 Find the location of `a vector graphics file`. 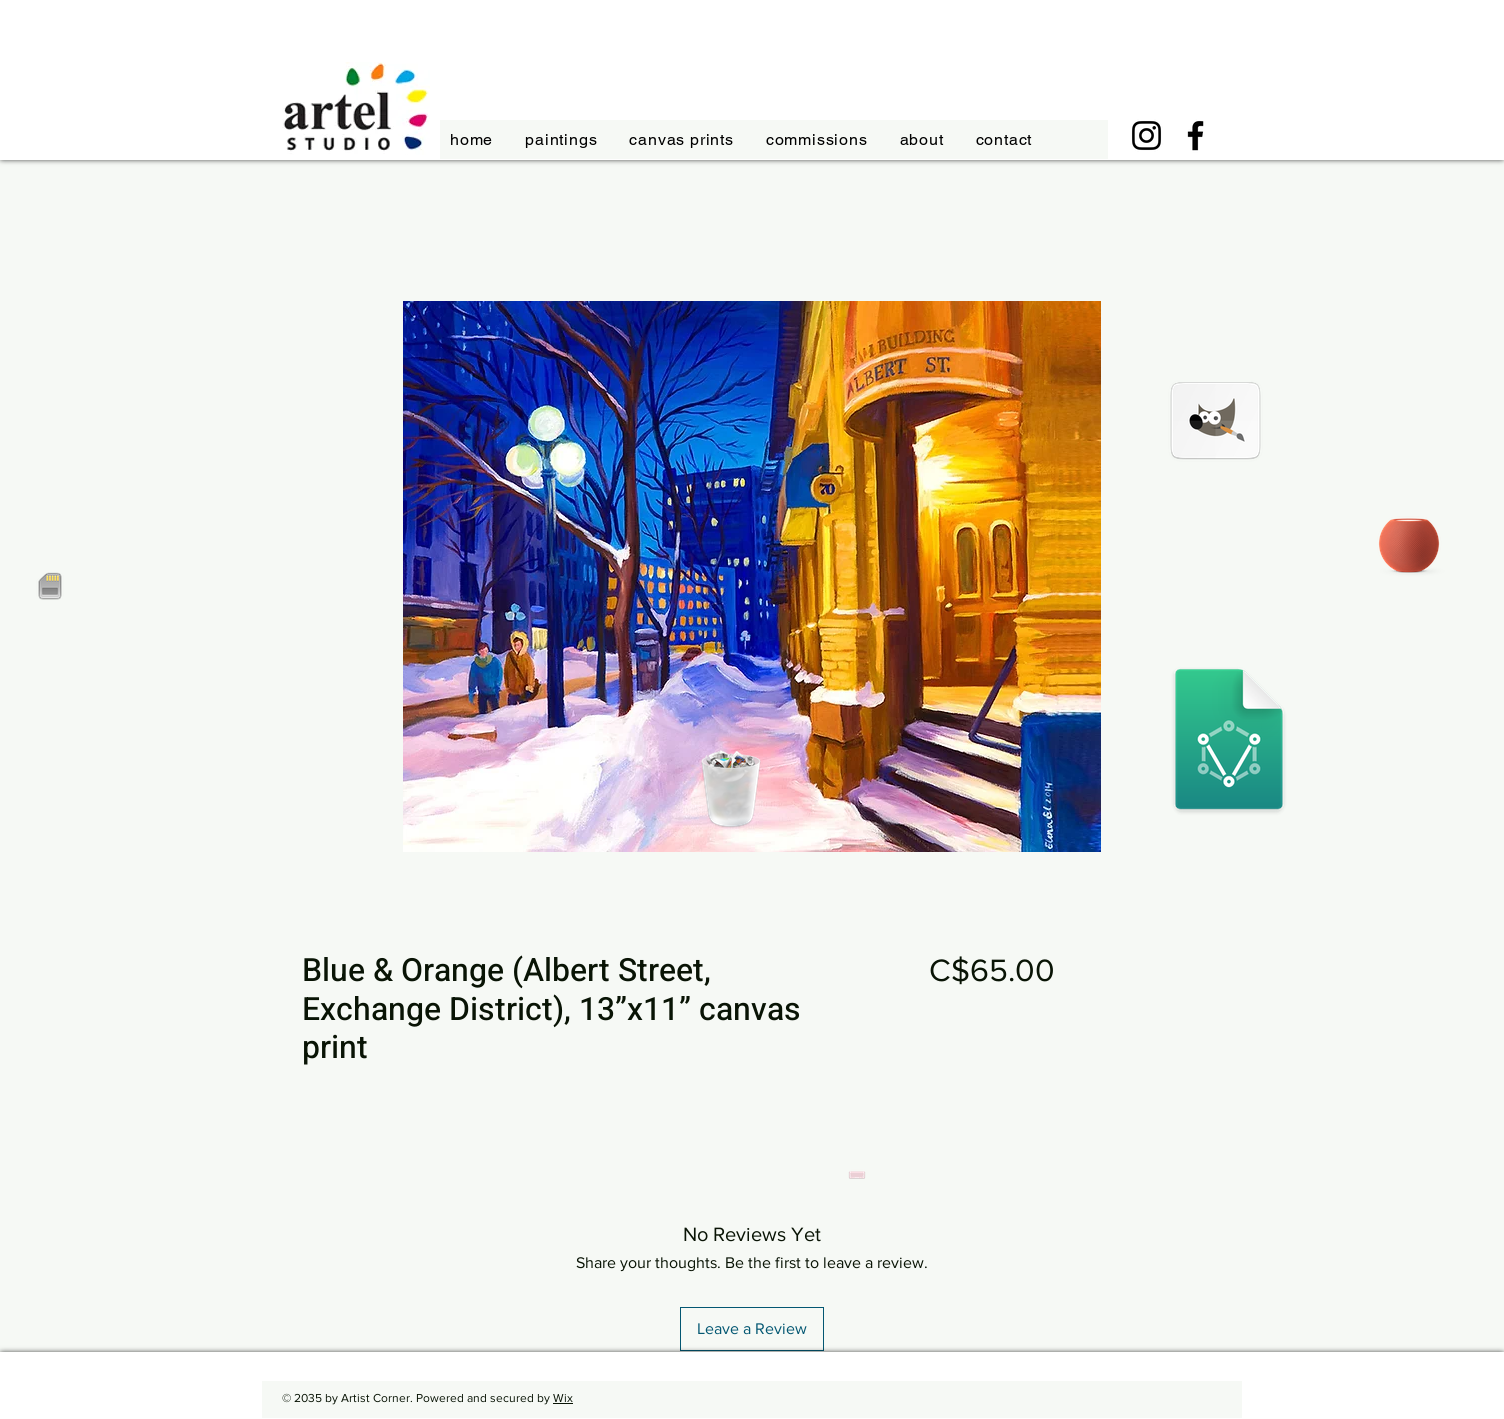

a vector graphics file is located at coordinates (1229, 739).